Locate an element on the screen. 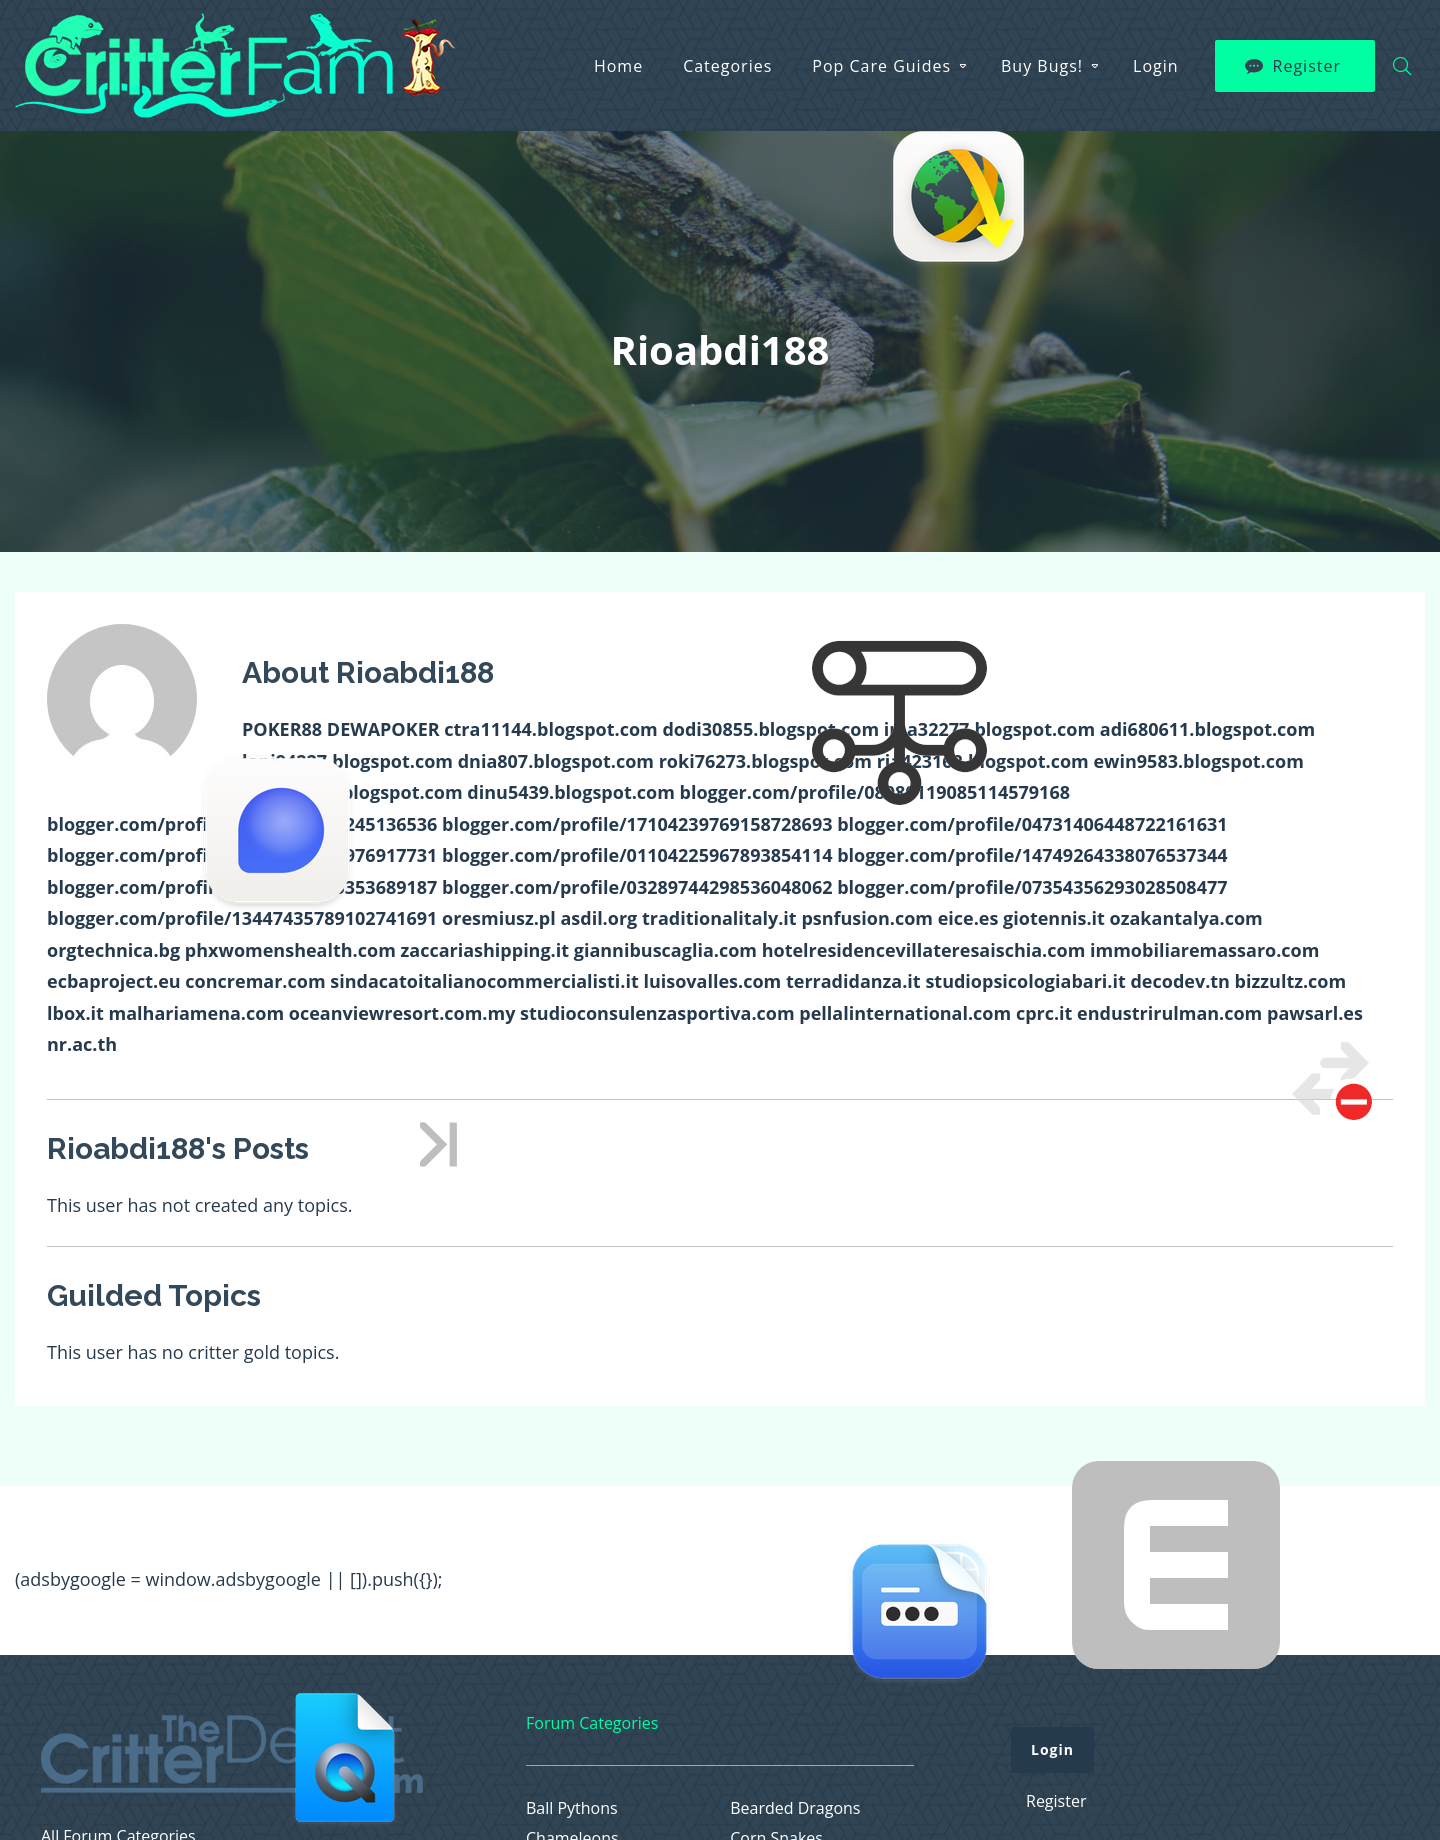 The image size is (1440, 1840). a generic video file is located at coordinates (345, 1760).